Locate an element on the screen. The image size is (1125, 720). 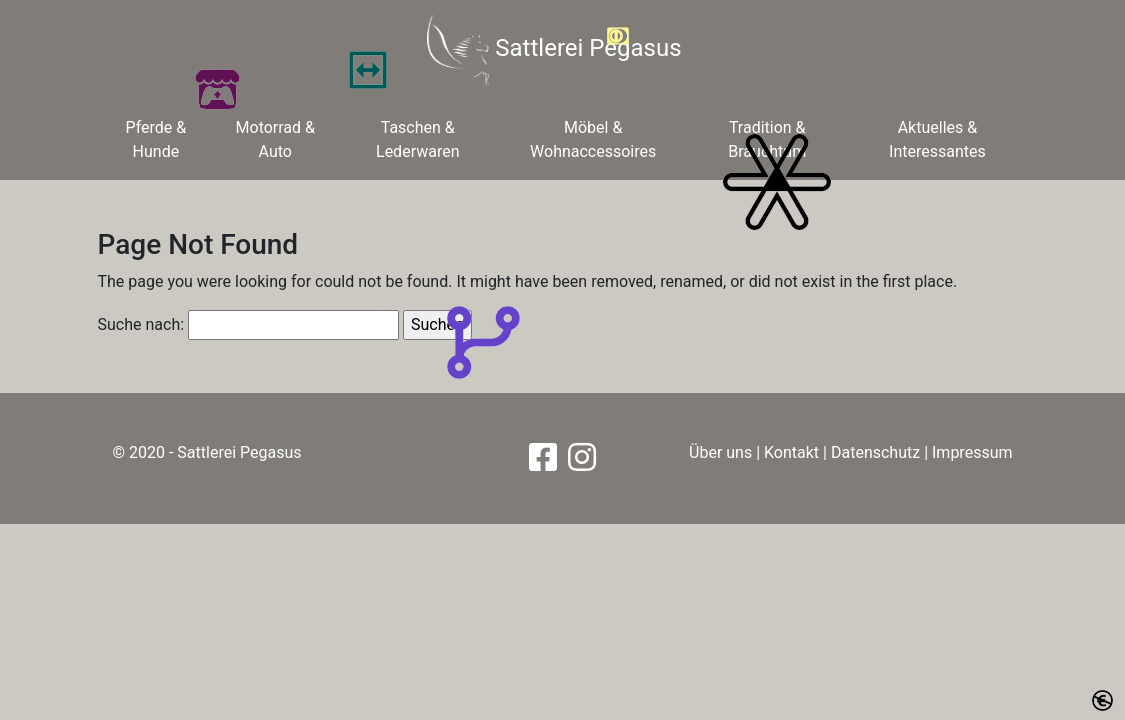
view repository branches is located at coordinates (483, 342).